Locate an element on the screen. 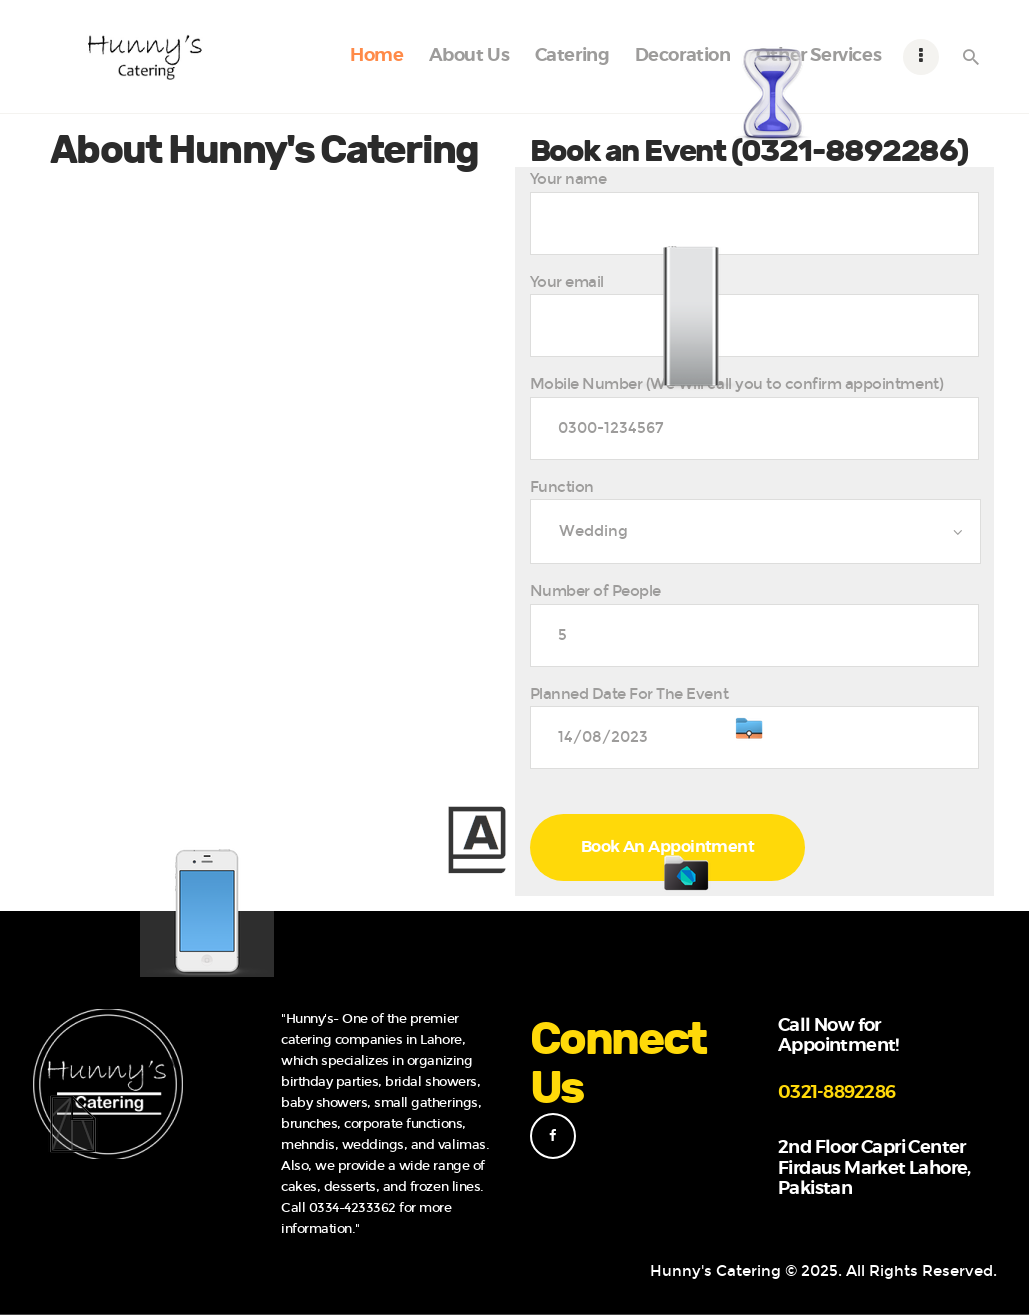 Image resolution: width=1029 pixels, height=1315 pixels. open dart project folder is located at coordinates (686, 874).